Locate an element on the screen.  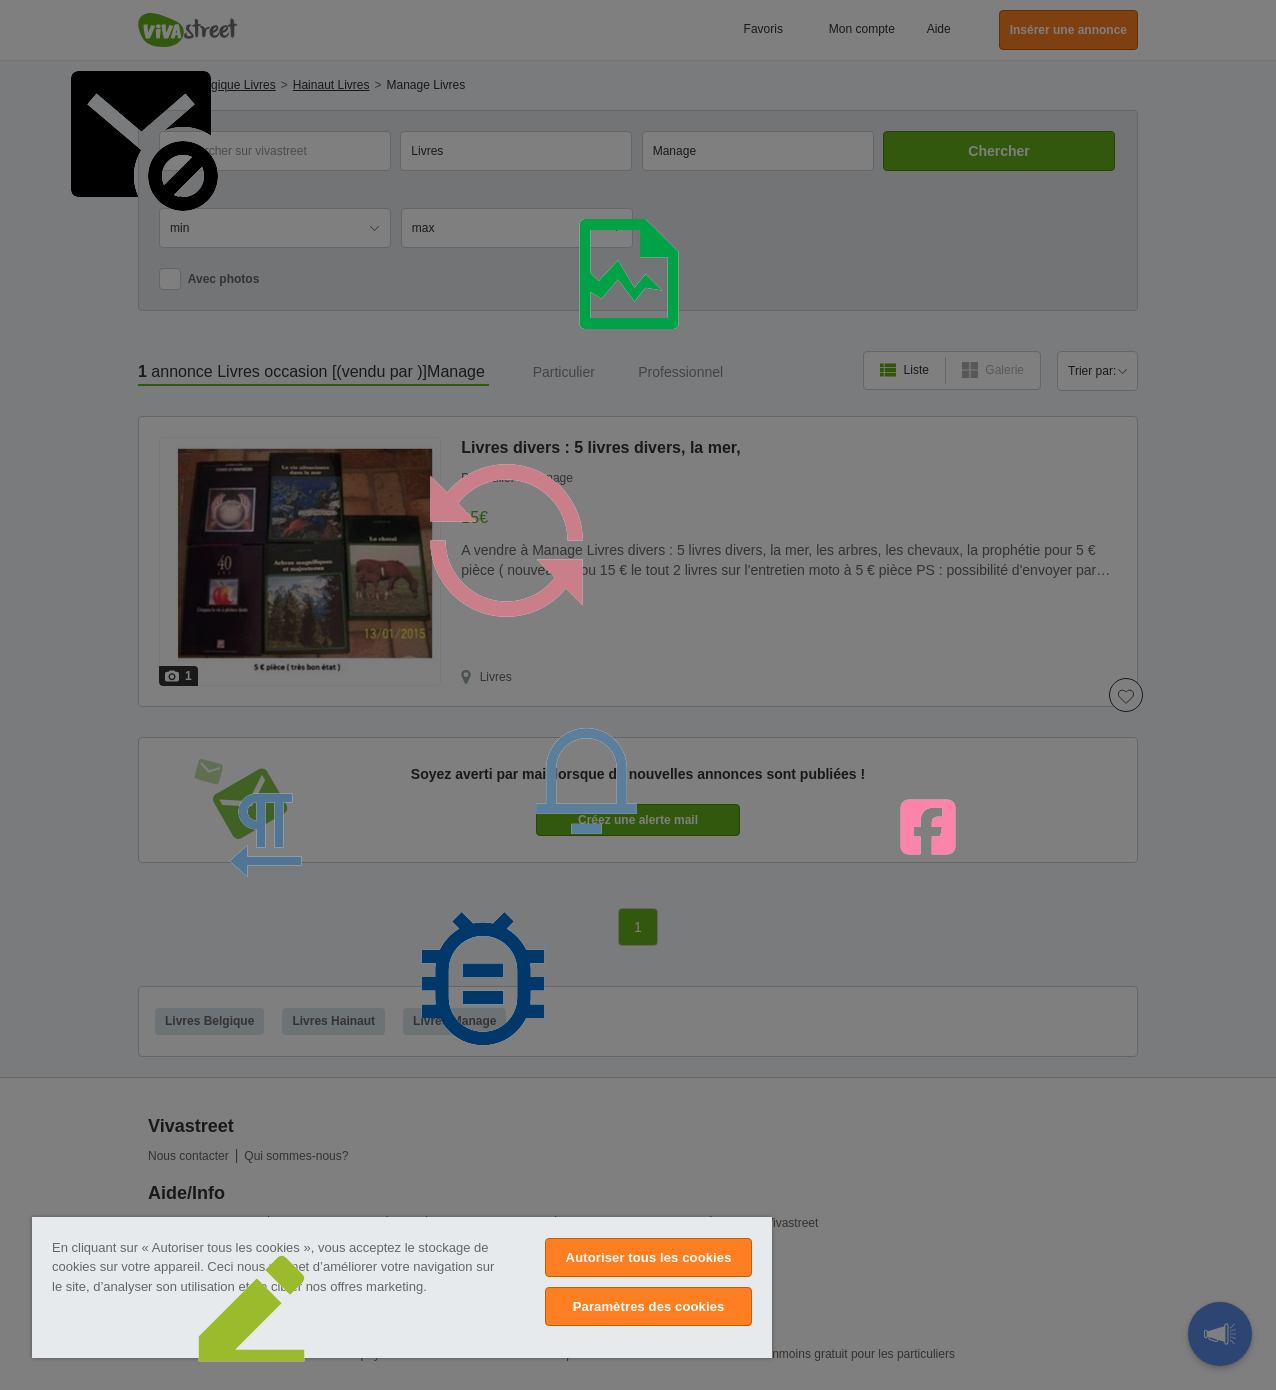
blocked or spam email indicator is located at coordinates (141, 134).